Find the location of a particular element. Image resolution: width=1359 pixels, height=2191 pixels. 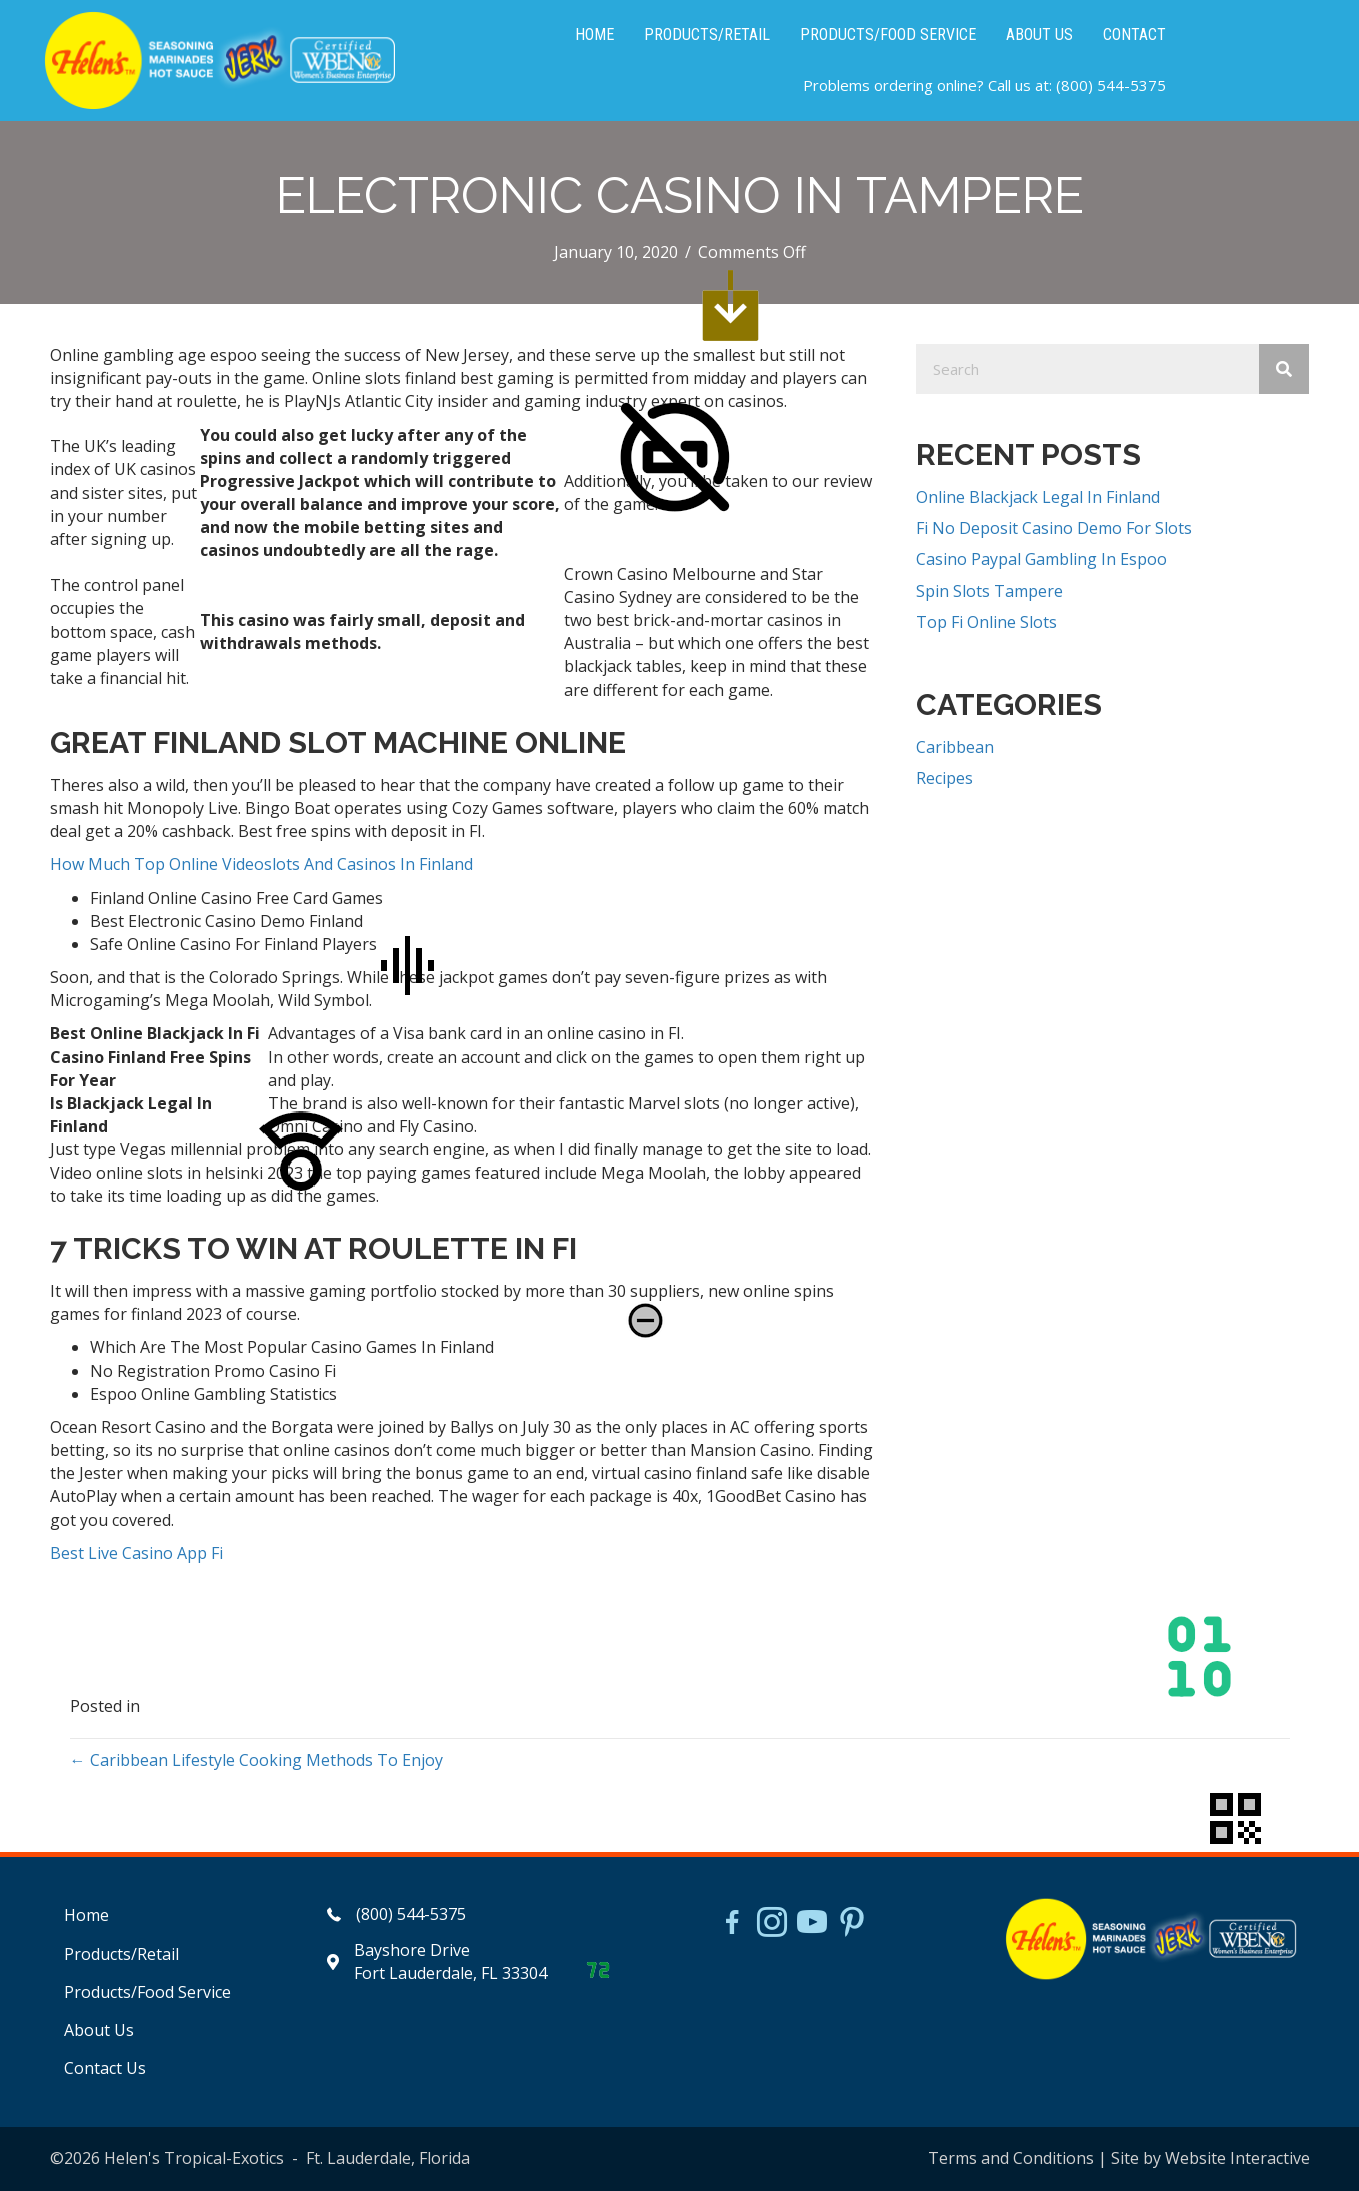

disable picture-in-picture mode is located at coordinates (675, 457).